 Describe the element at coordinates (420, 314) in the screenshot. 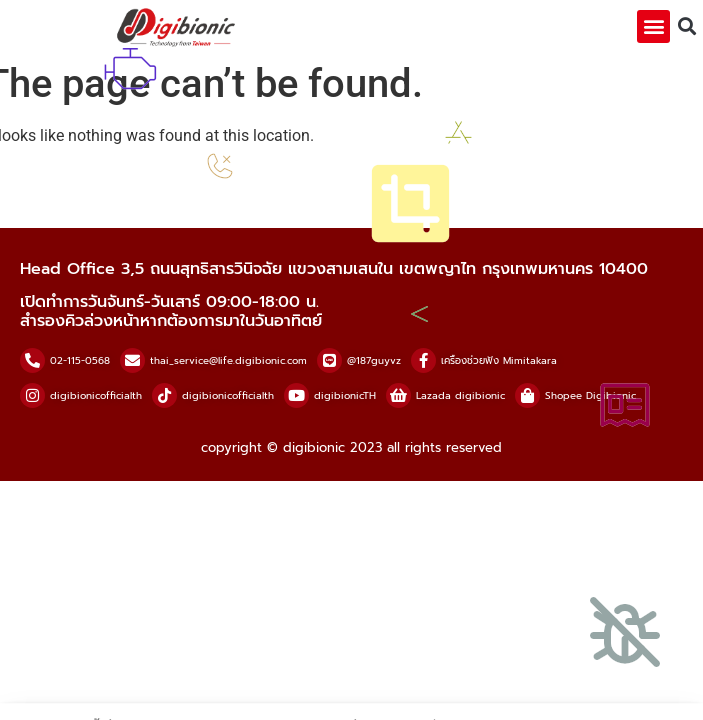

I see `go back to the previous screen` at that location.